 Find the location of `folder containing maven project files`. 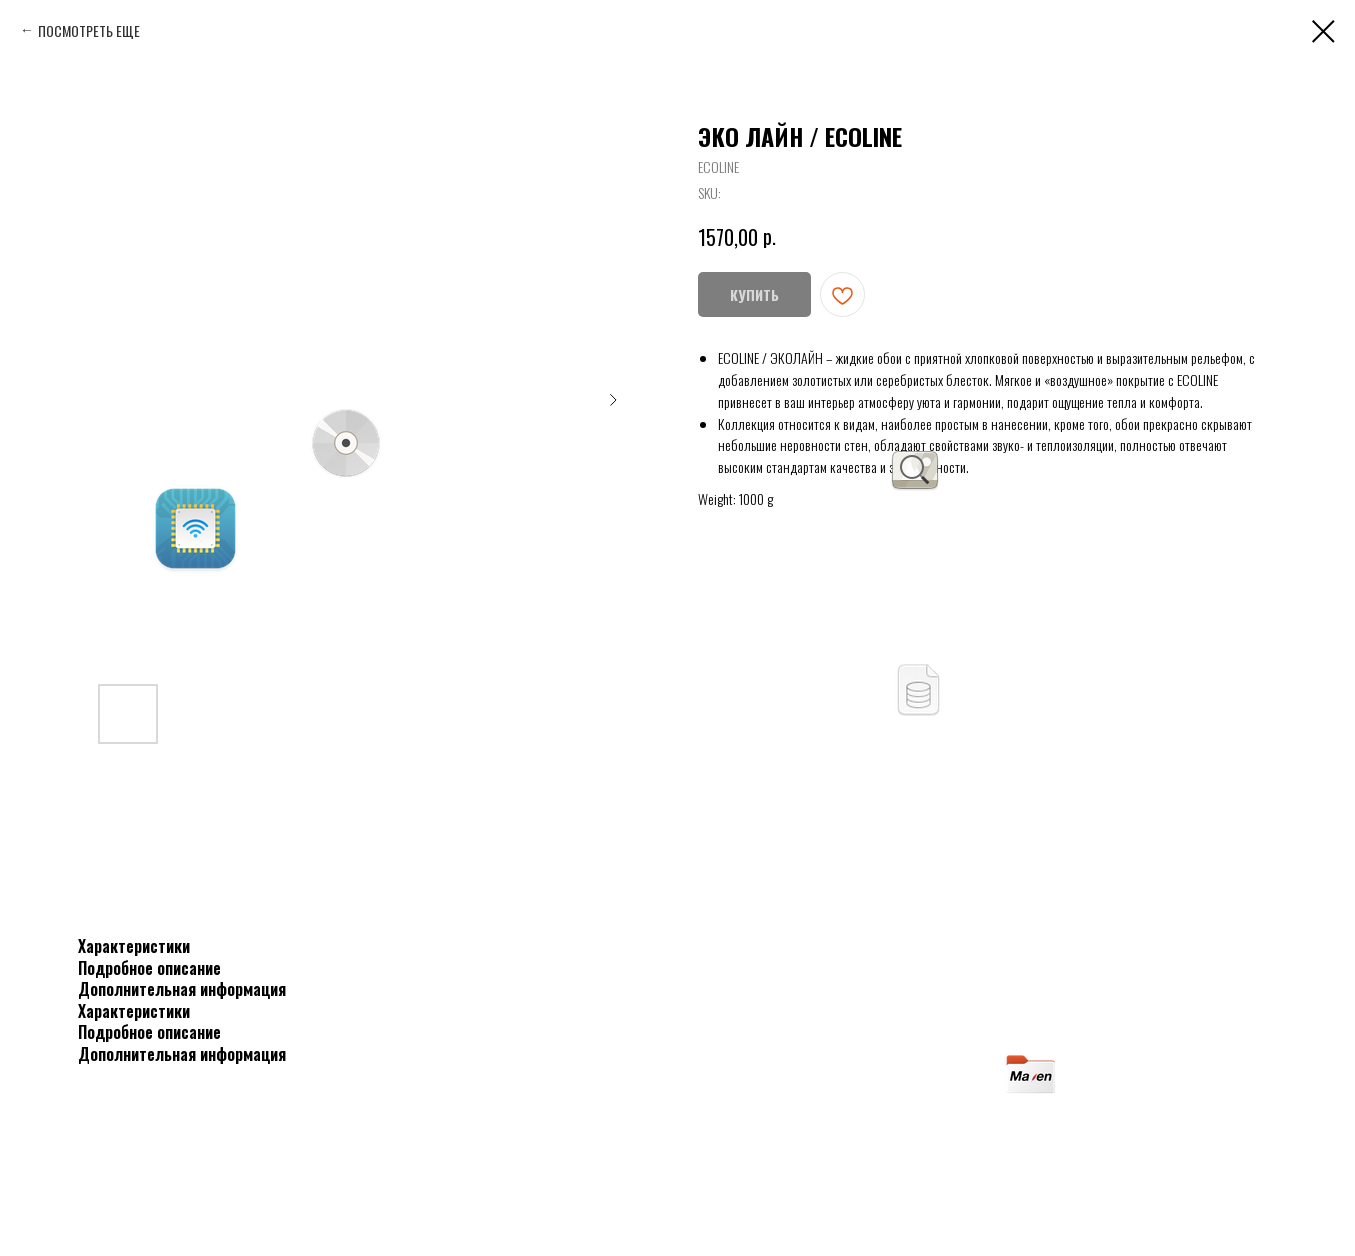

folder containing maven project files is located at coordinates (1030, 1075).